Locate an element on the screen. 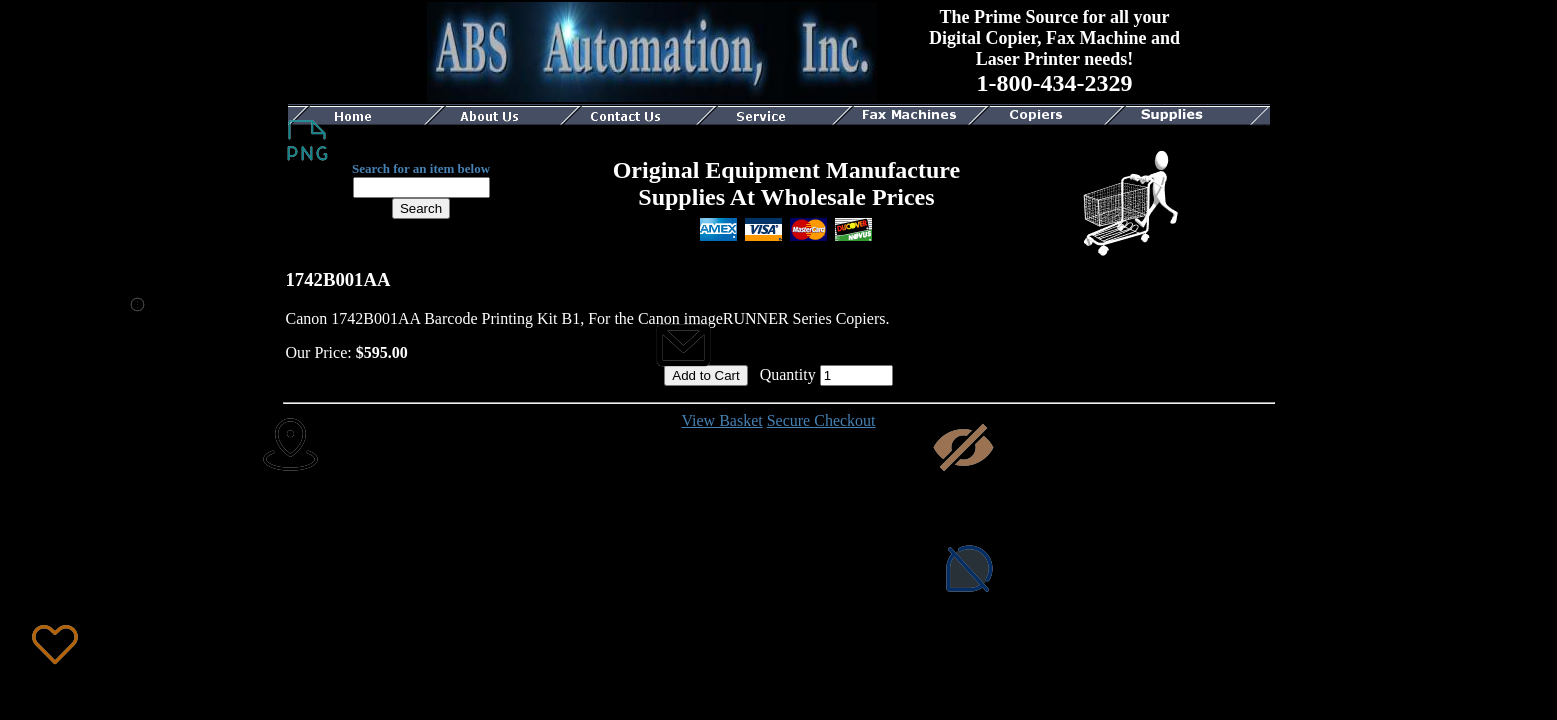 The image size is (1557, 720). open your inbox or email is located at coordinates (683, 345).